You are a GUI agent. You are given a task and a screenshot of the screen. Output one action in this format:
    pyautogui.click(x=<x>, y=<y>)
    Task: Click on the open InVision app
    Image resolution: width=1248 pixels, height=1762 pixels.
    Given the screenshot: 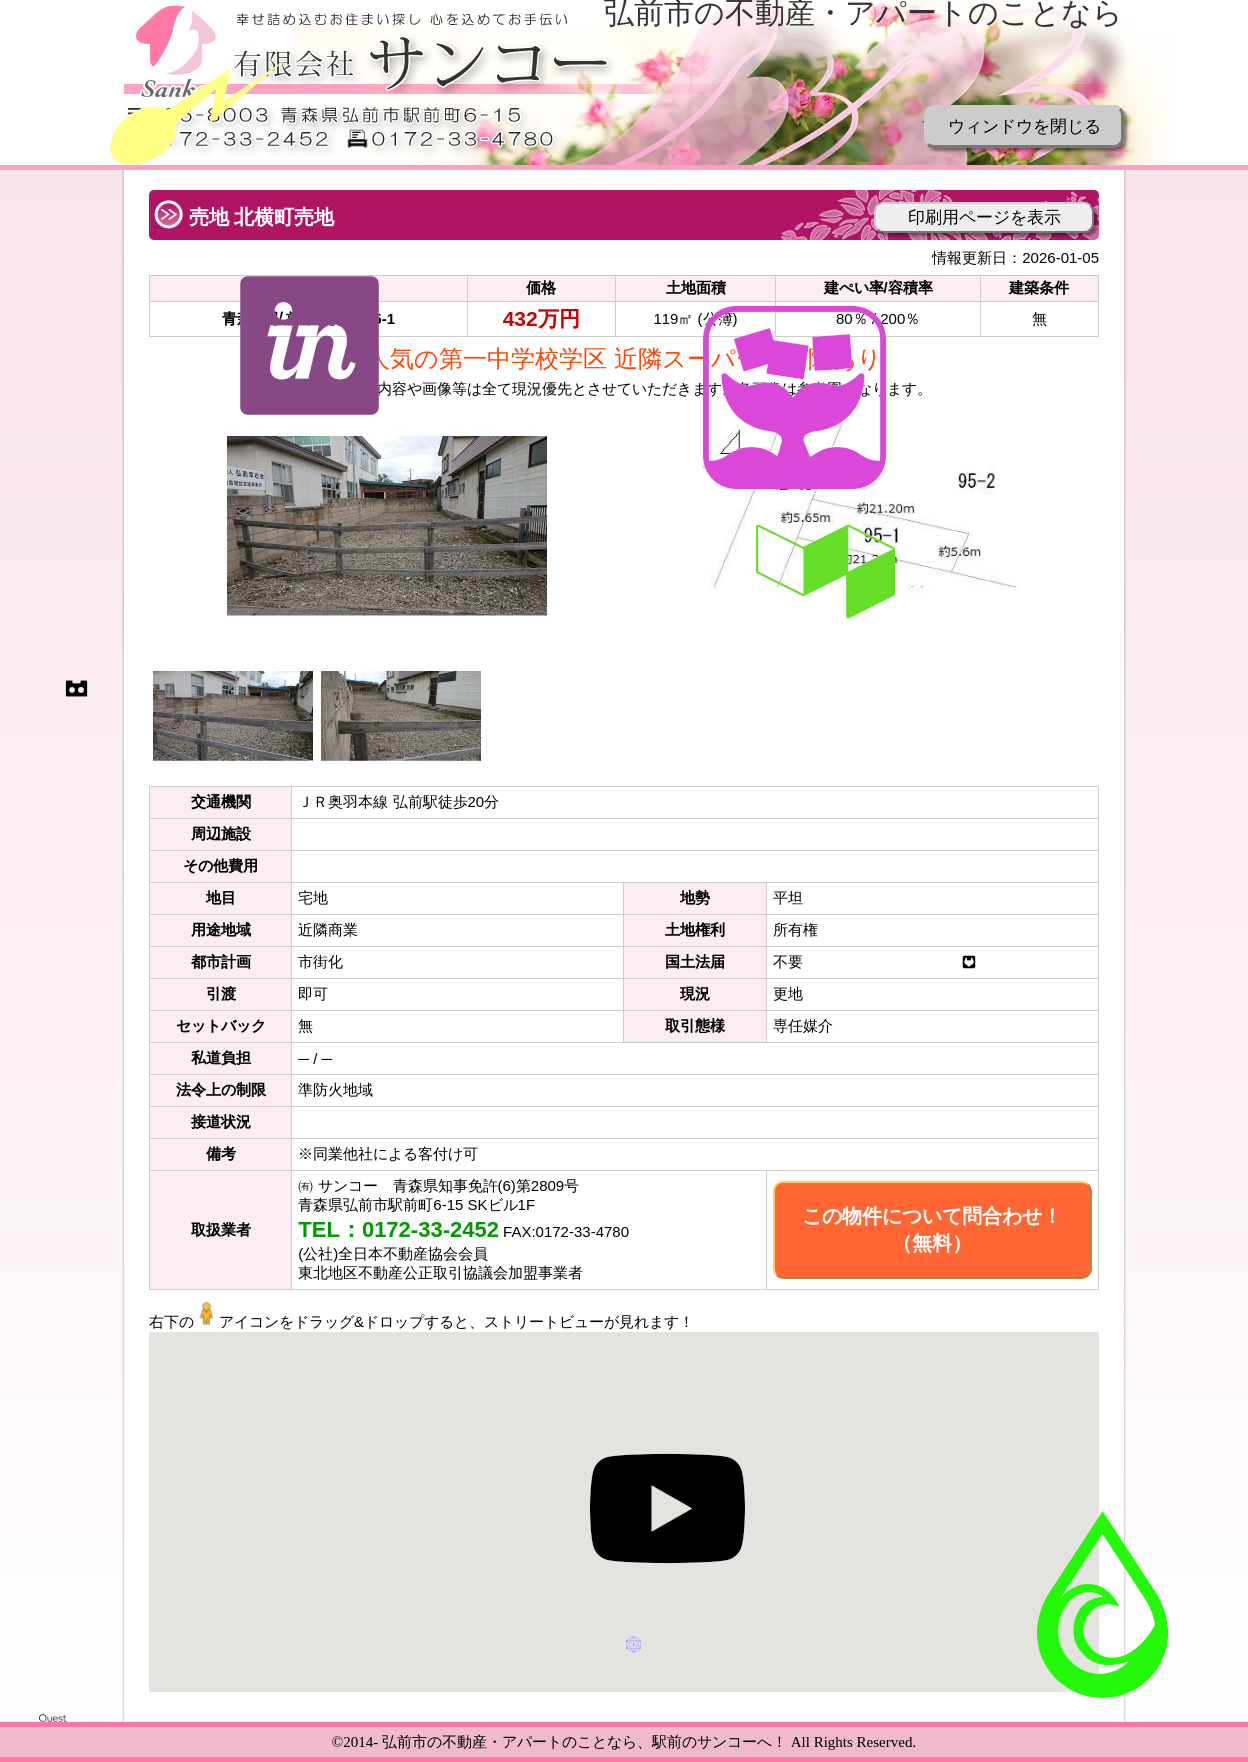 What is the action you would take?
    pyautogui.click(x=309, y=345)
    